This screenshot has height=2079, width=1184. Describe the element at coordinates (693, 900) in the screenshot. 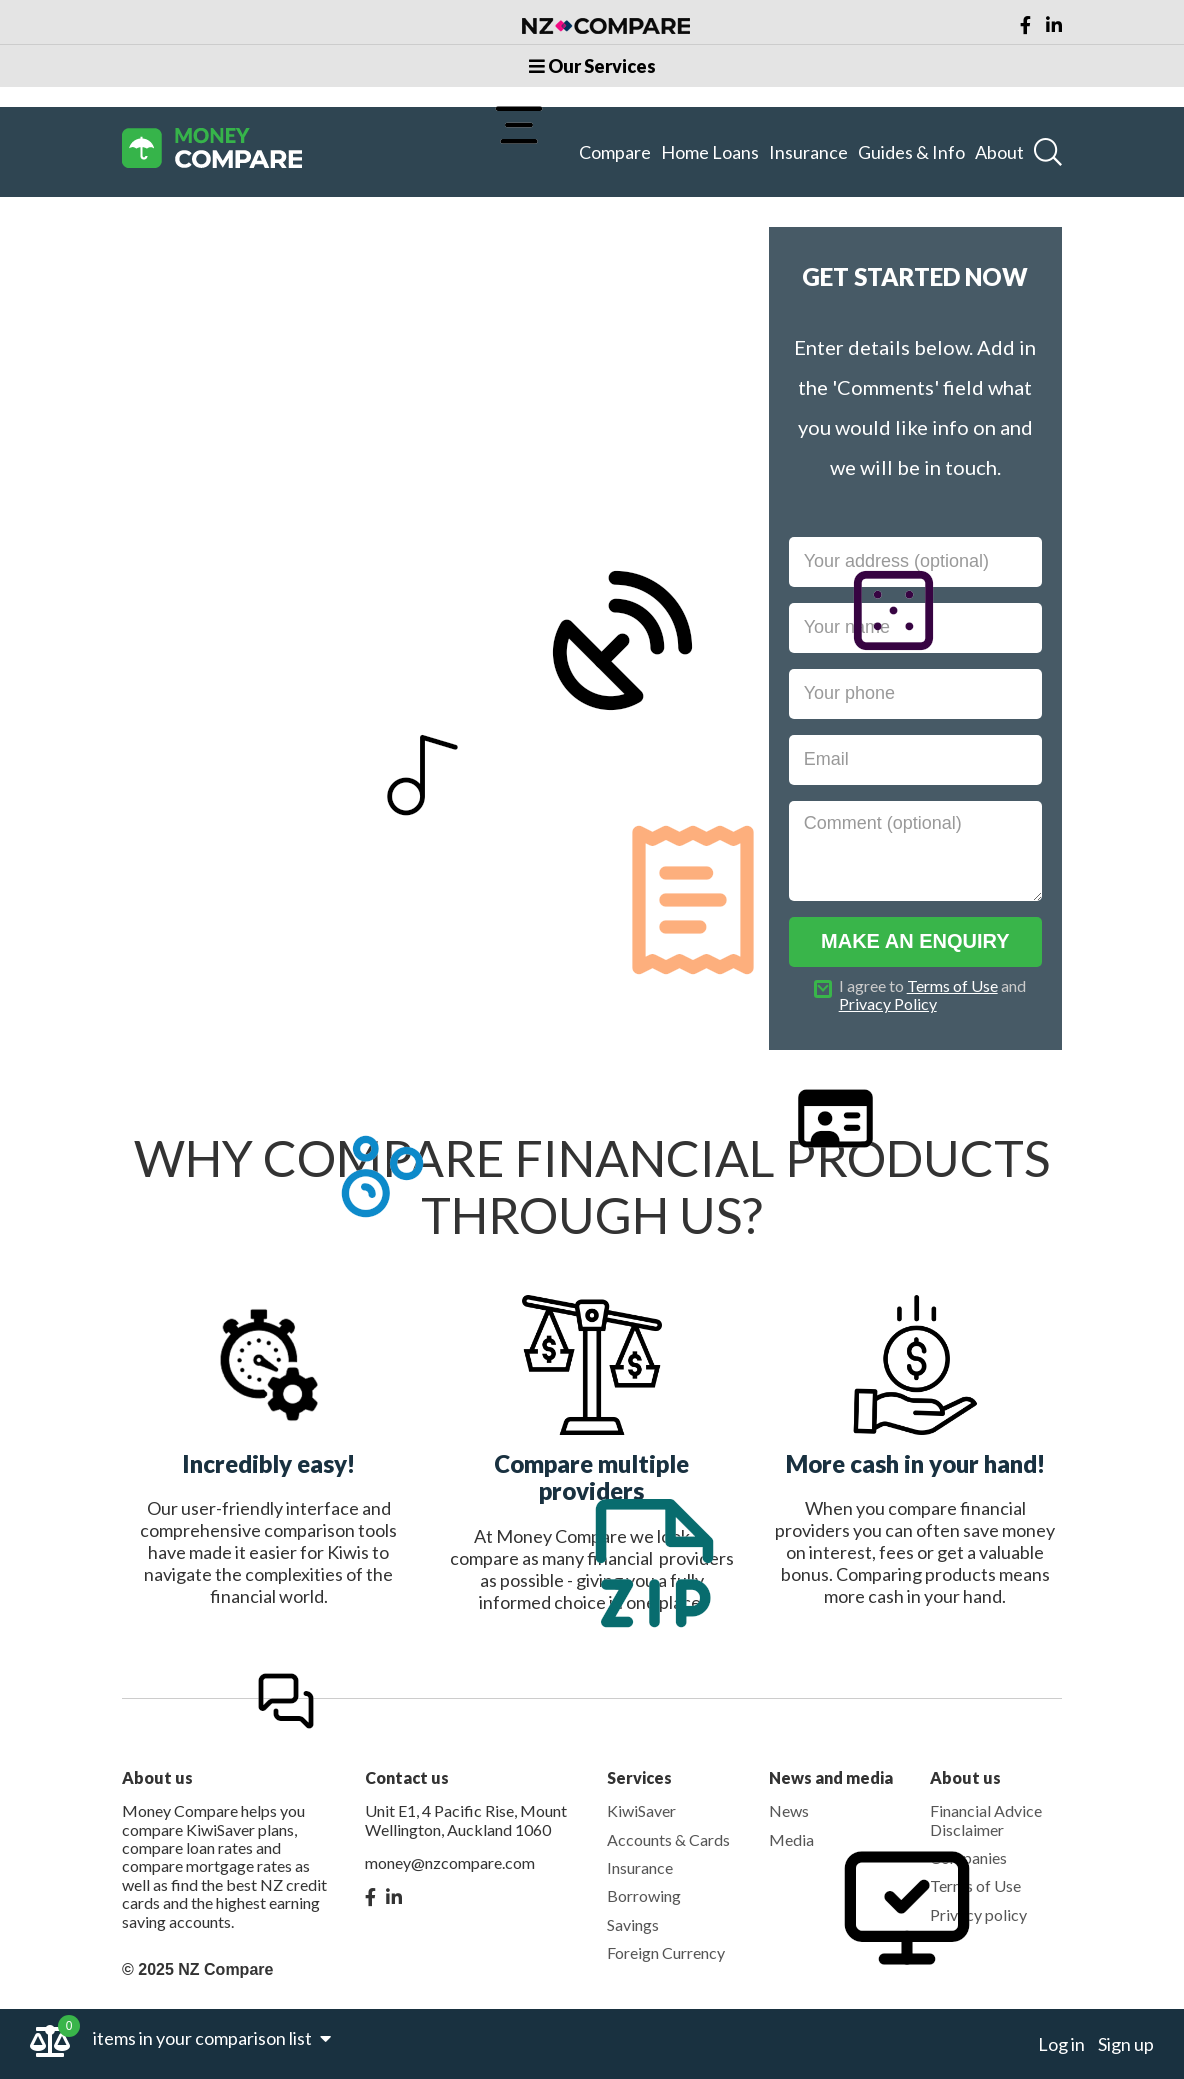

I see `view receipt or transaction details` at that location.